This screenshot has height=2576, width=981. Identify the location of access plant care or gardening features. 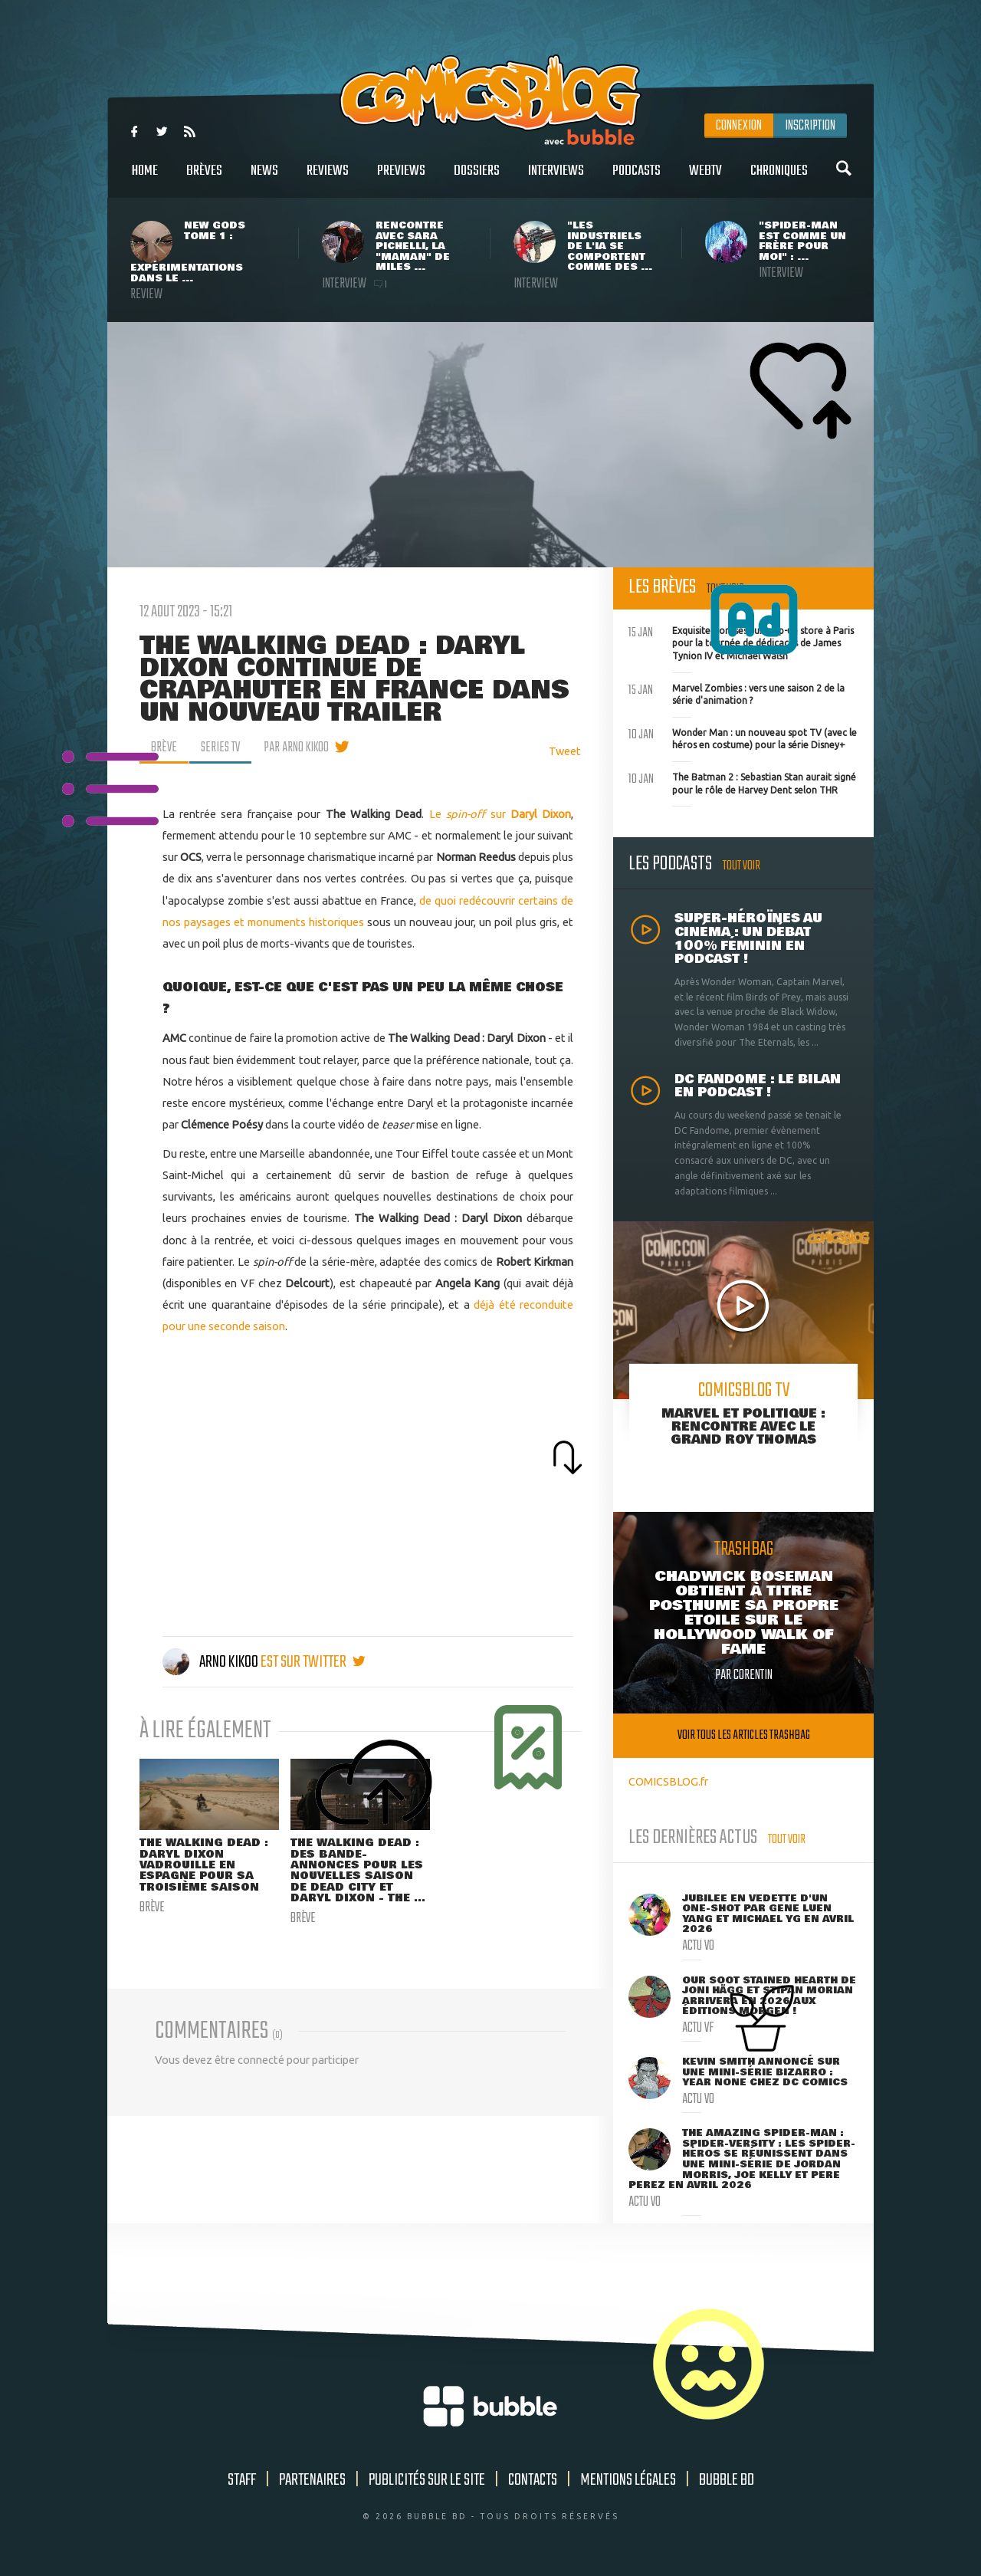
(760, 2018).